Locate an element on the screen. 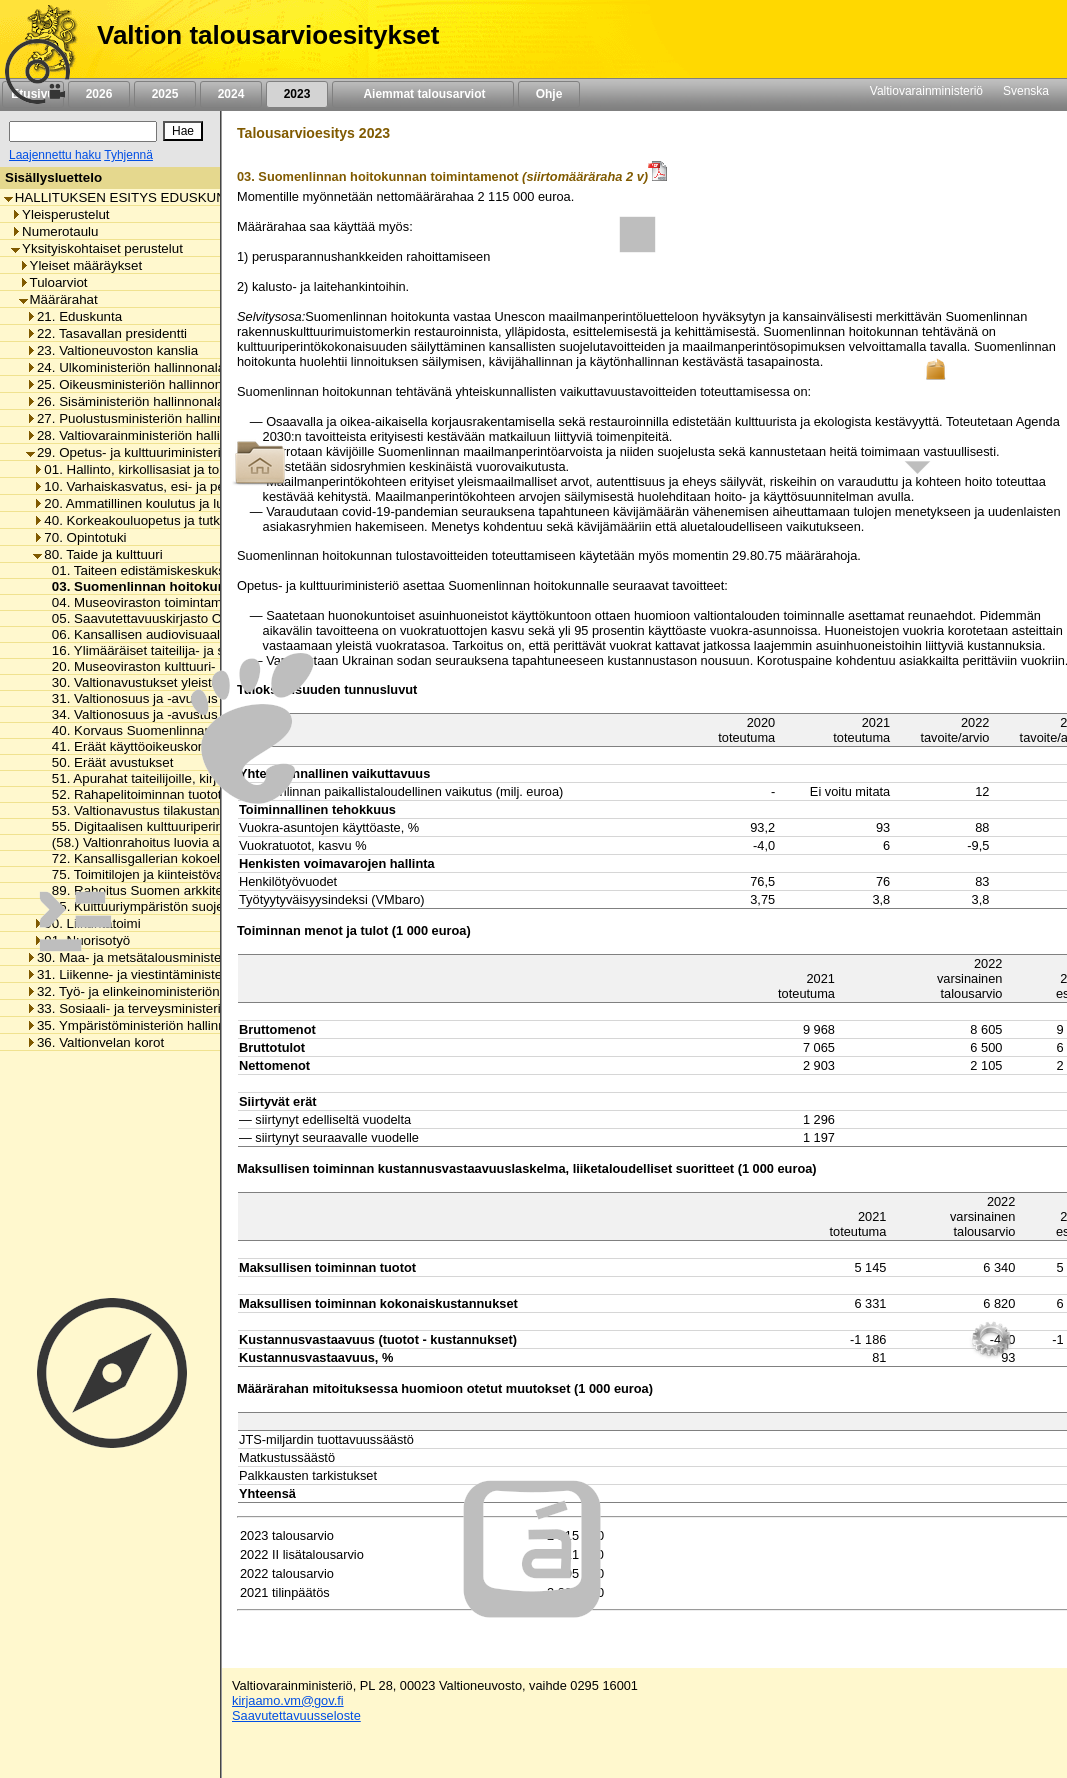 Image resolution: width=1067 pixels, height=1778 pixels. increase text indentation is located at coordinates (75, 921).